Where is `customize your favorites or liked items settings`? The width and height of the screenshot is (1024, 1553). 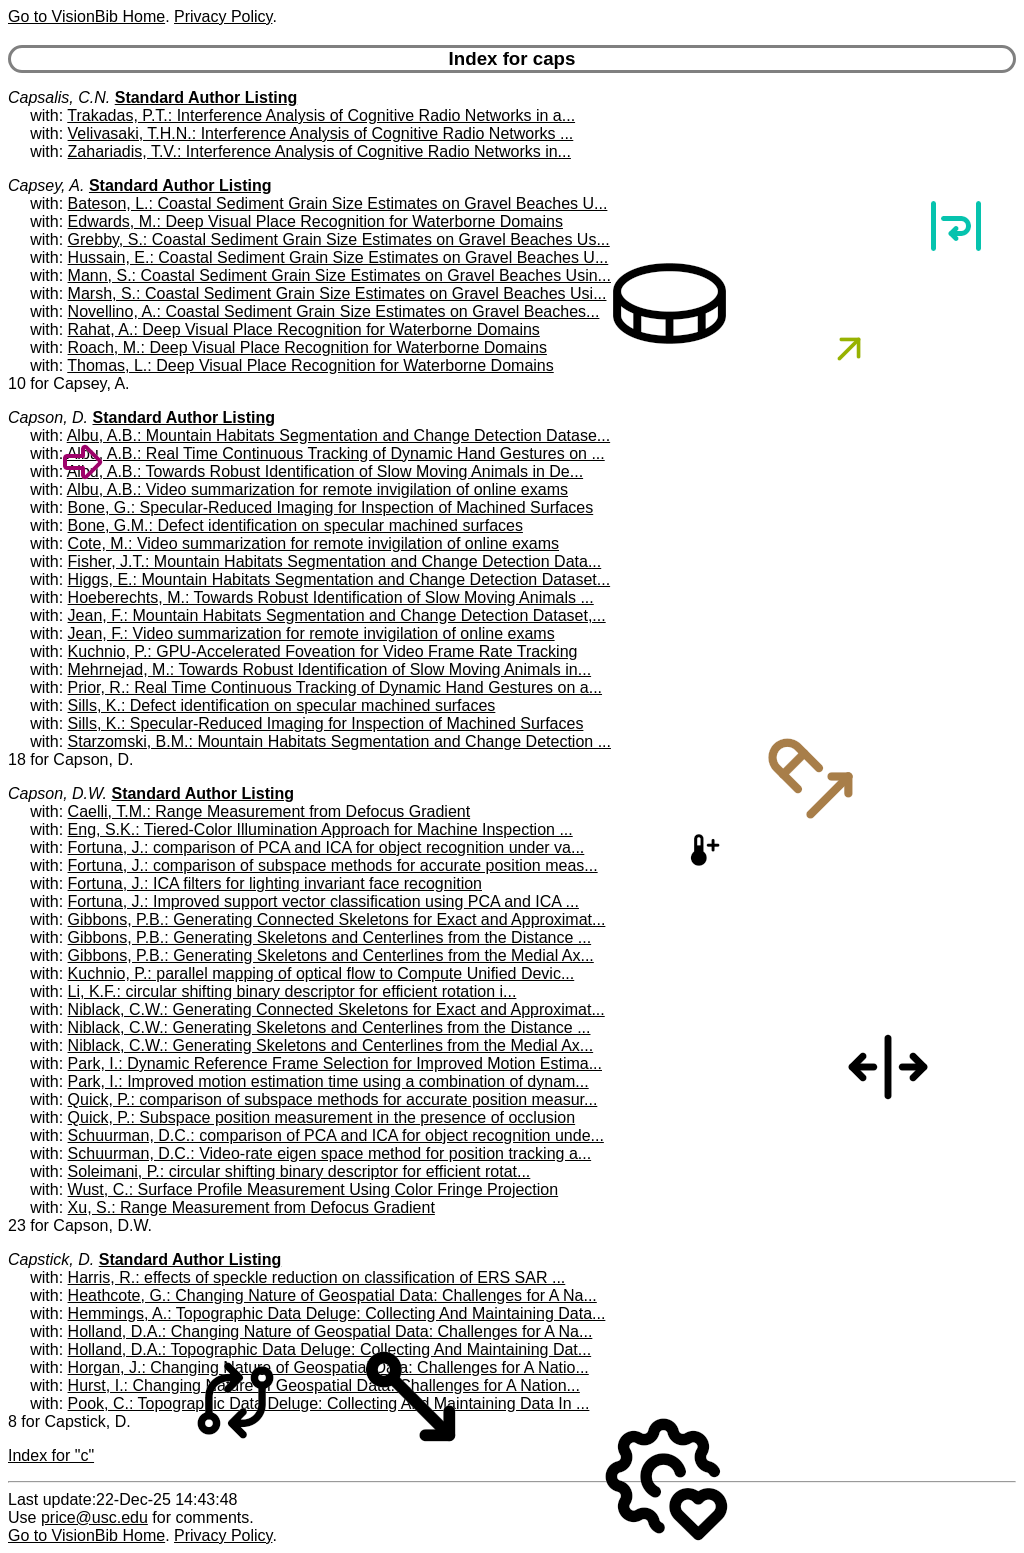
customize your favorites or liked items settings is located at coordinates (663, 1476).